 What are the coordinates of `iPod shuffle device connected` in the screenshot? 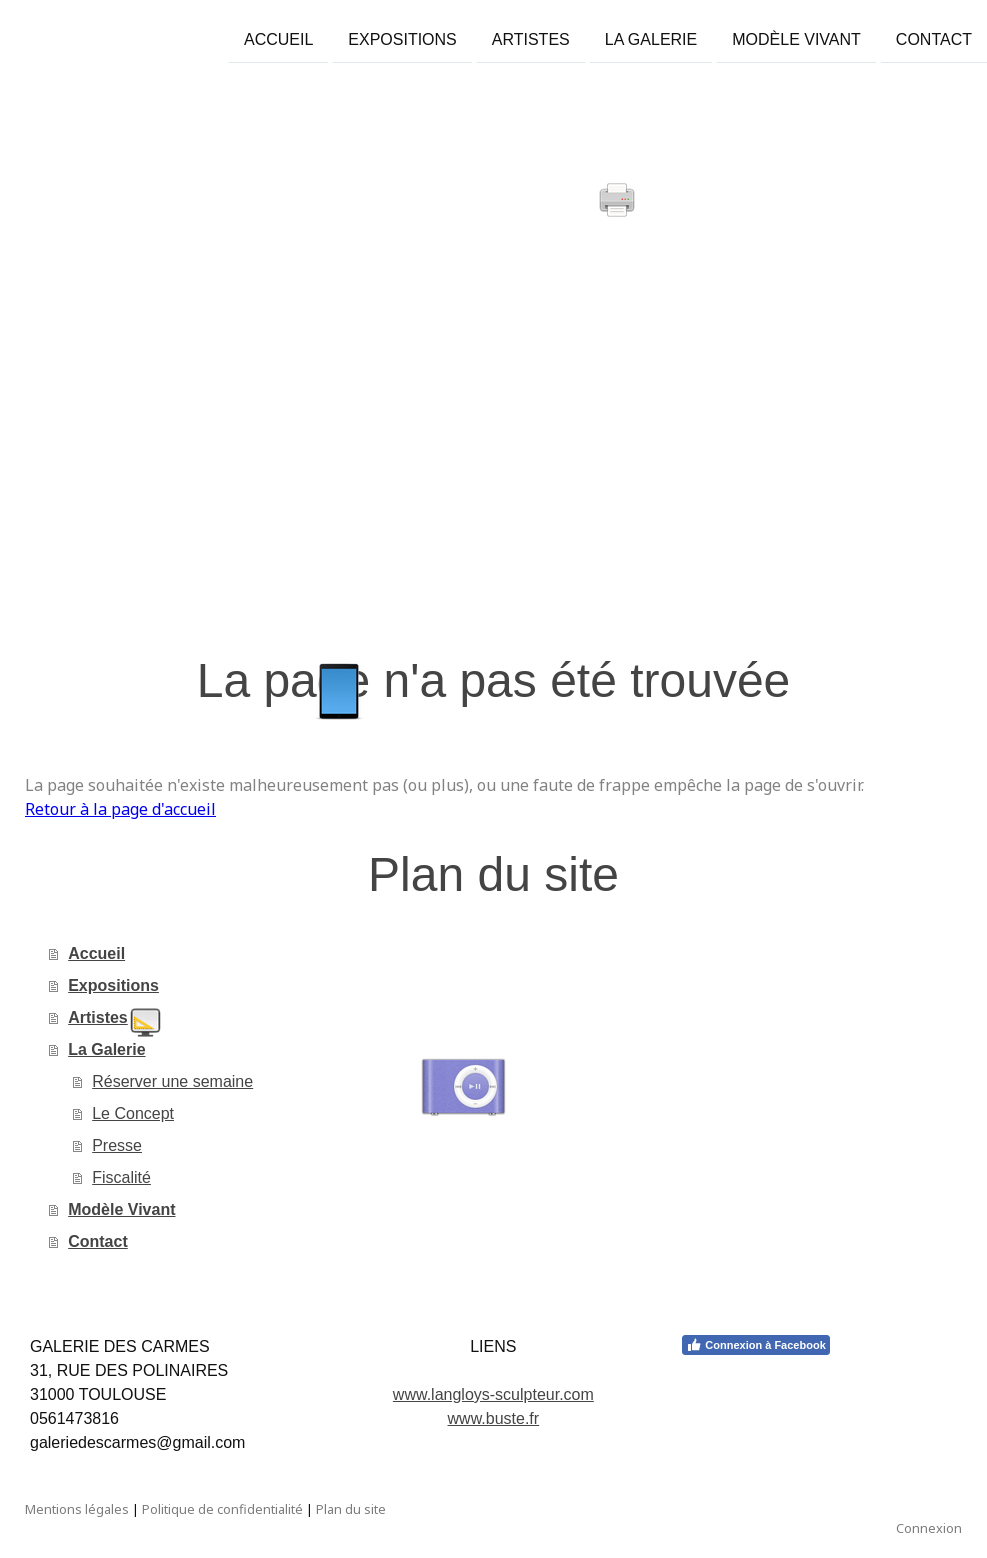 It's located at (463, 1071).